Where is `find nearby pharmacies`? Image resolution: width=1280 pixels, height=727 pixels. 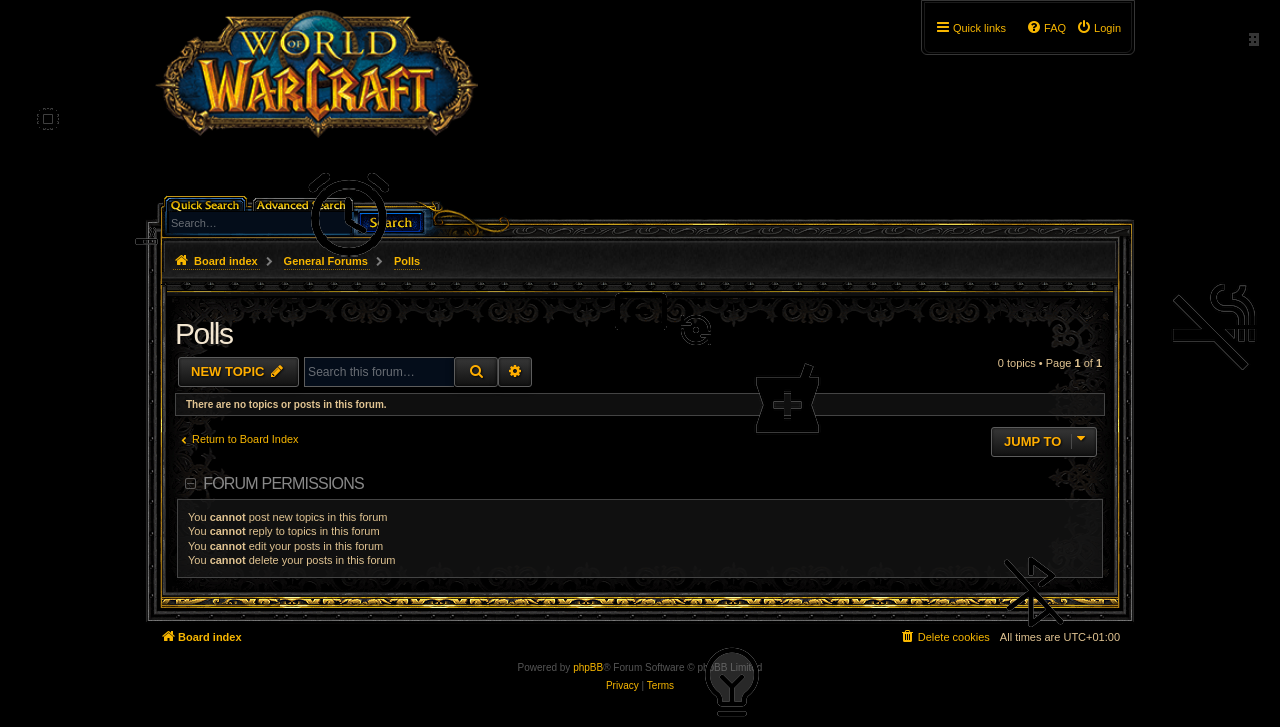
find nearby pharmacies is located at coordinates (787, 401).